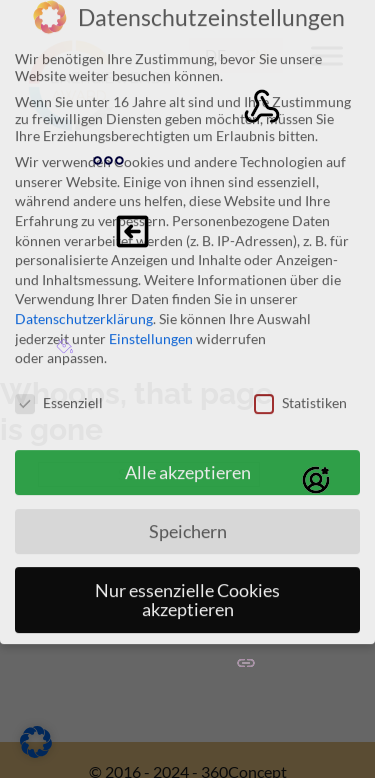 This screenshot has height=778, width=375. Describe the element at coordinates (64, 346) in the screenshot. I see `fill an area with a selected color` at that location.